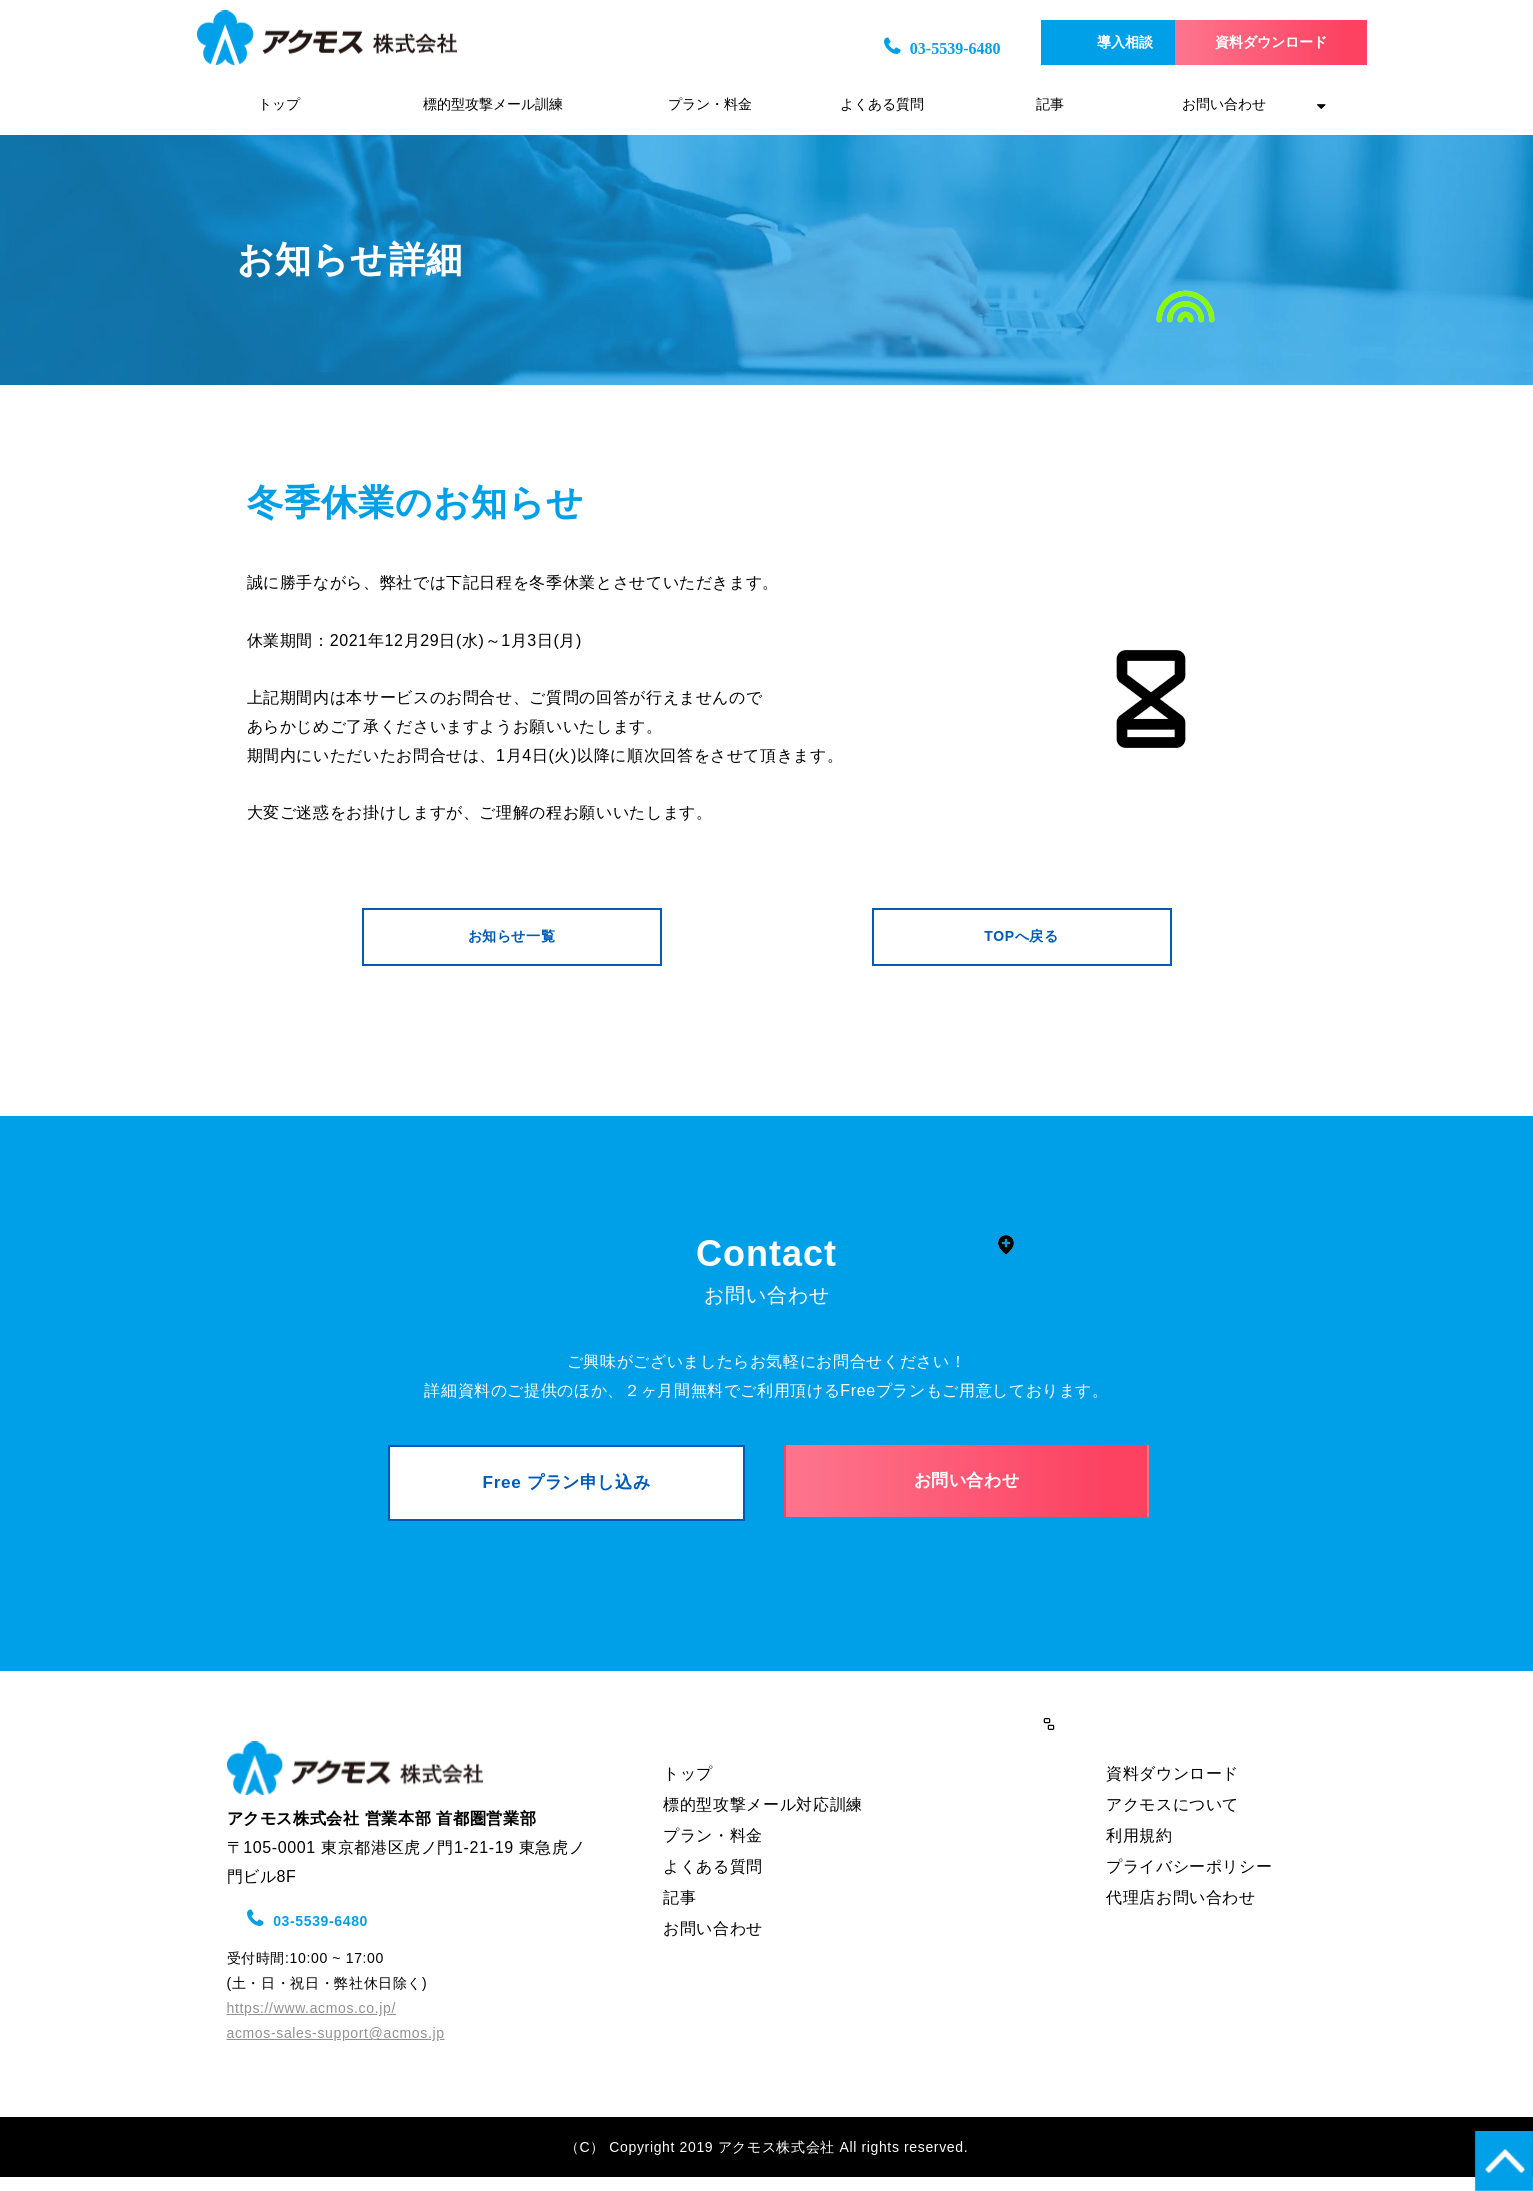 This screenshot has width=1533, height=2191. I want to click on ungroup selected objects, so click(1049, 1724).